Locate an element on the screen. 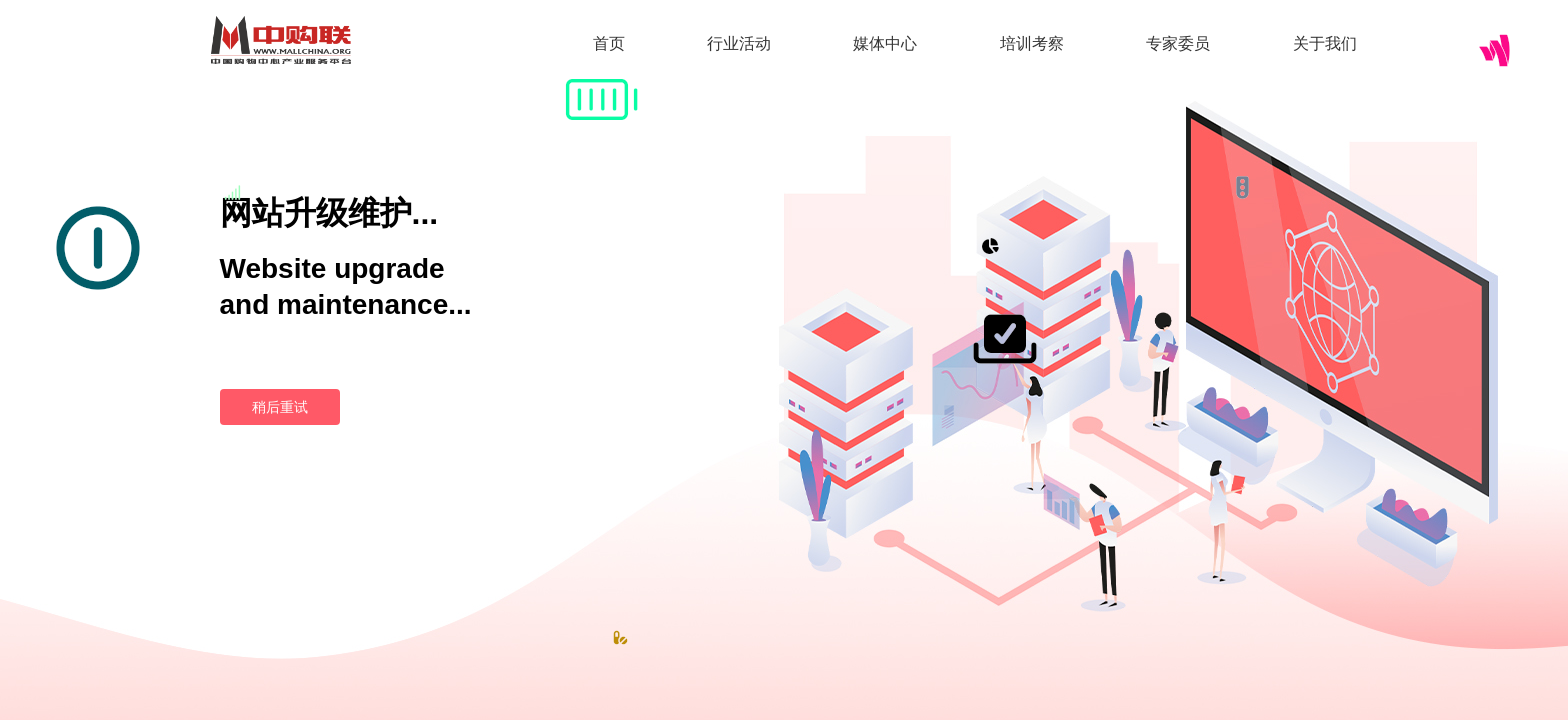 The height and width of the screenshot is (720, 1568). view medication reminders is located at coordinates (620, 637).